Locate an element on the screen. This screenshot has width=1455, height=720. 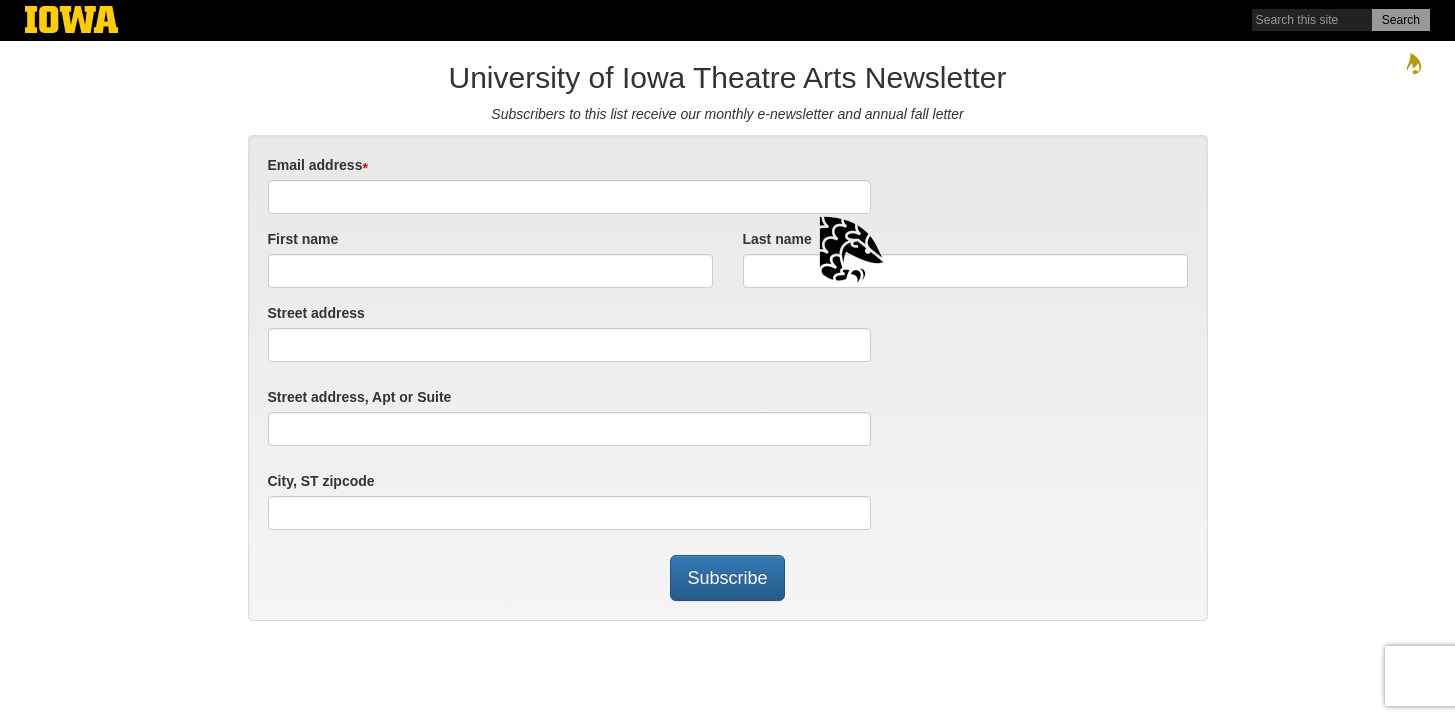
pangolin character or creature icon is located at coordinates (854, 250).